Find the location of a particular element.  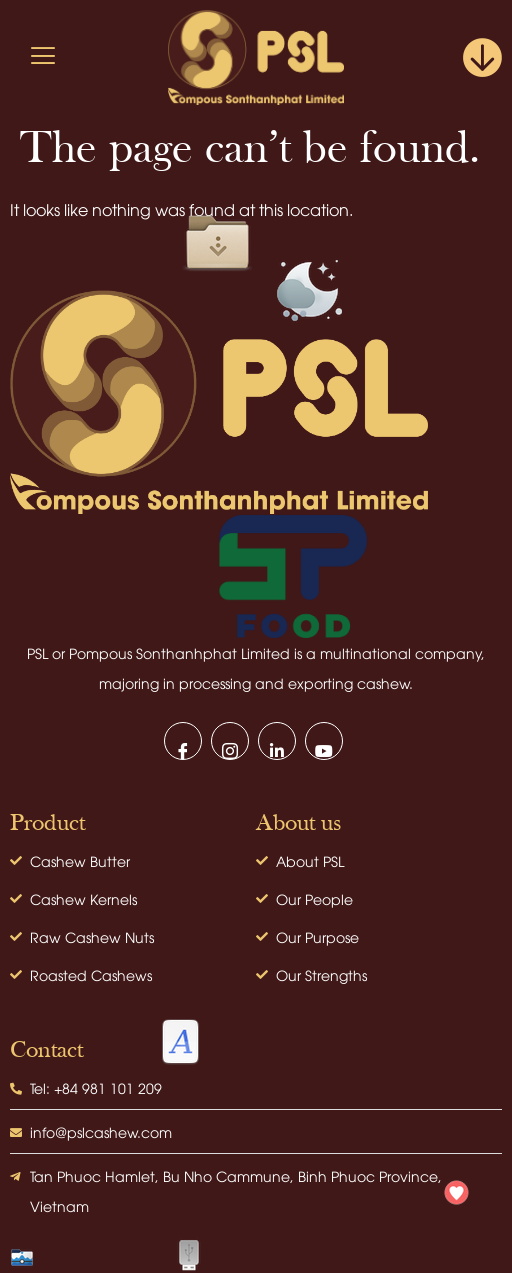

access connected USB storage device is located at coordinates (189, 1255).